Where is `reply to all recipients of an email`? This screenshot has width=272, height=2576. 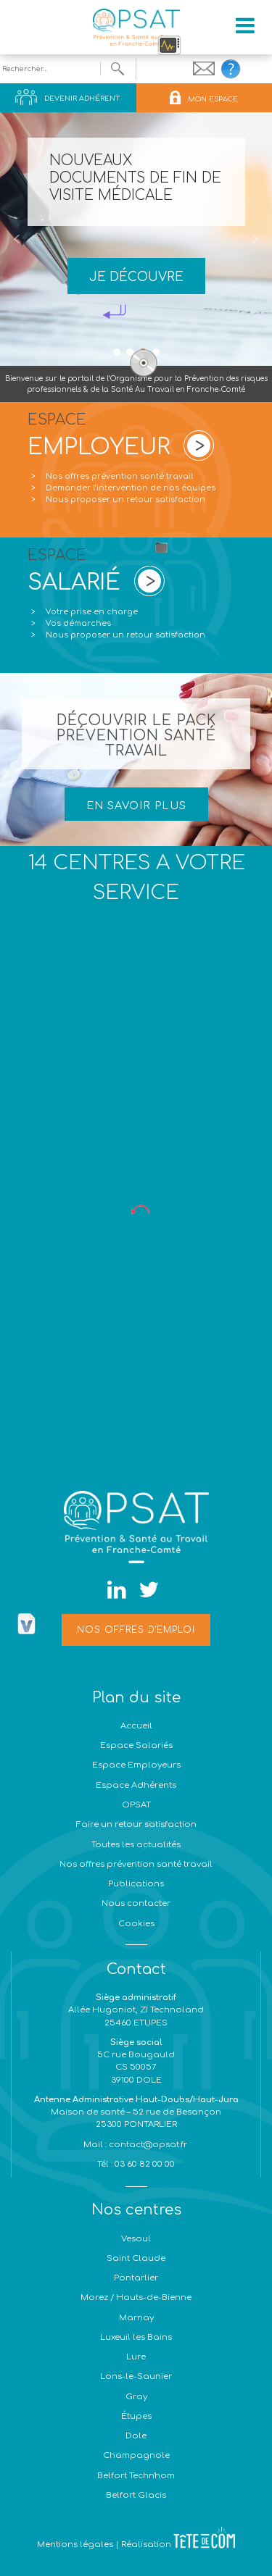 reply to all recipients of an email is located at coordinates (114, 310).